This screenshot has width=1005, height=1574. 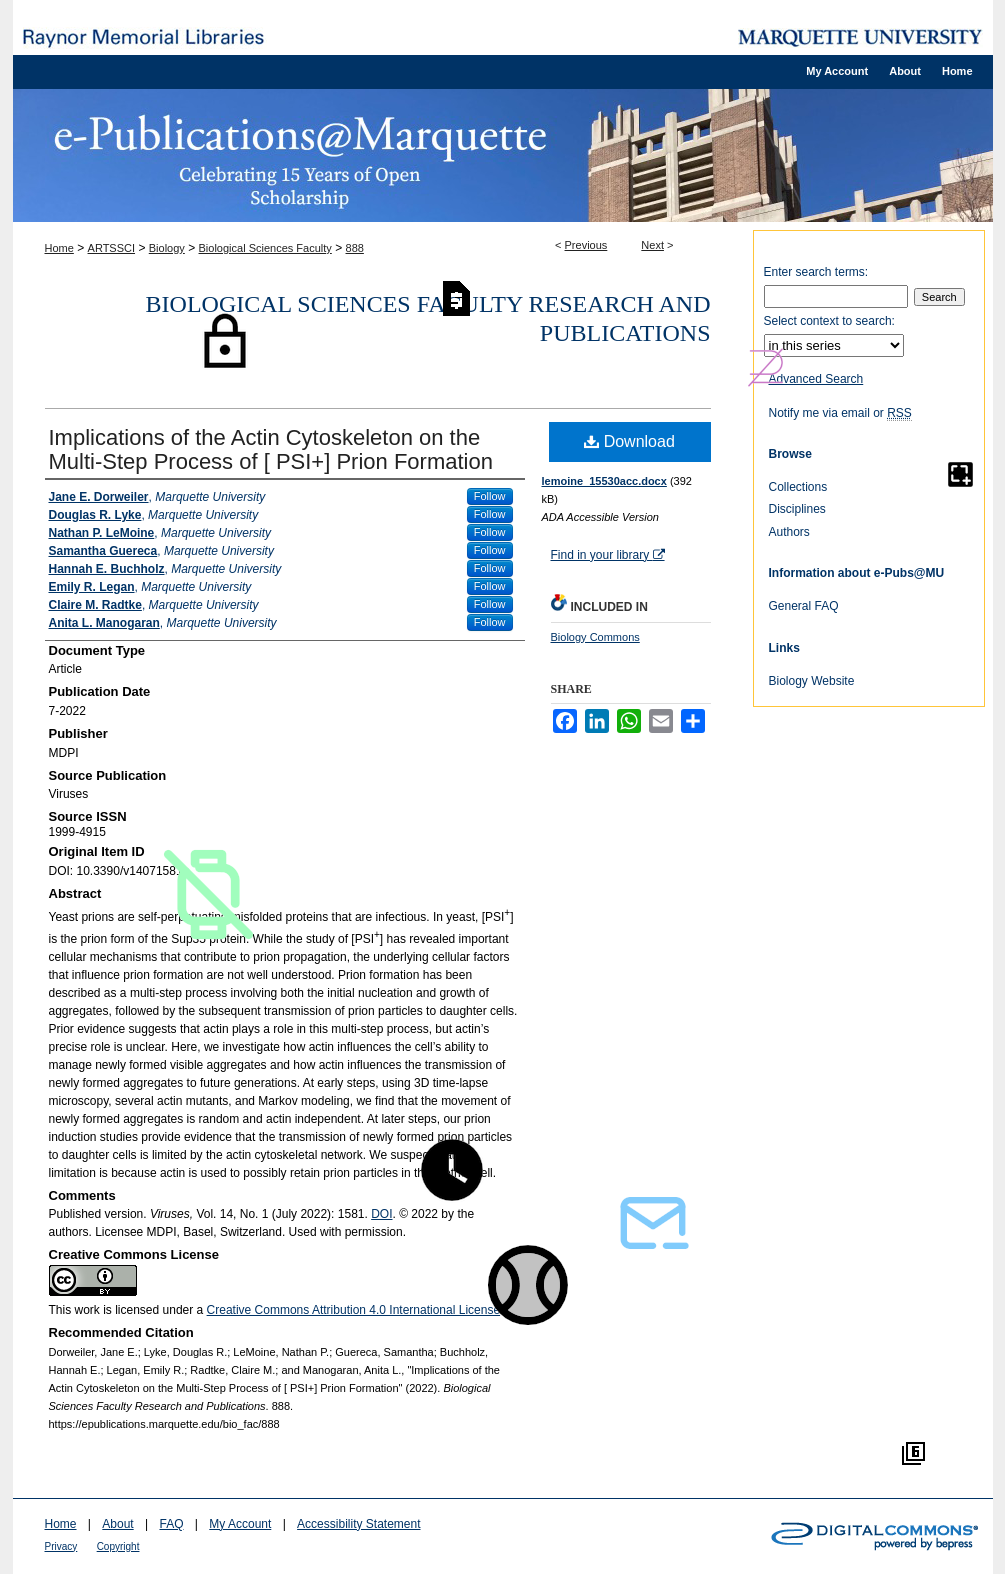 What do you see at coordinates (208, 894) in the screenshot?
I see `smartwatch disconnected or unavailable` at bounding box center [208, 894].